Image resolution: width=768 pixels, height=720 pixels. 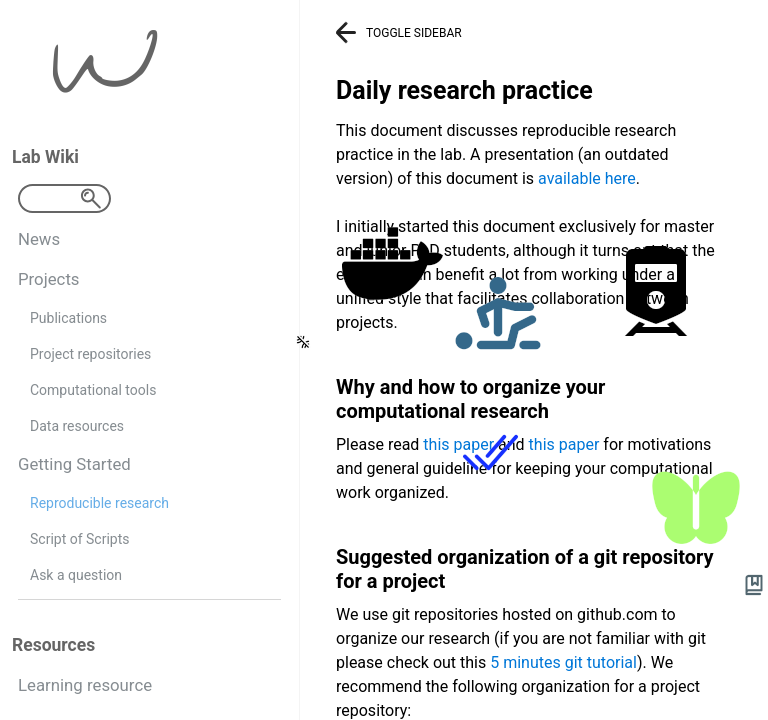 What do you see at coordinates (303, 342) in the screenshot?
I see `disable light leak effects on photos` at bounding box center [303, 342].